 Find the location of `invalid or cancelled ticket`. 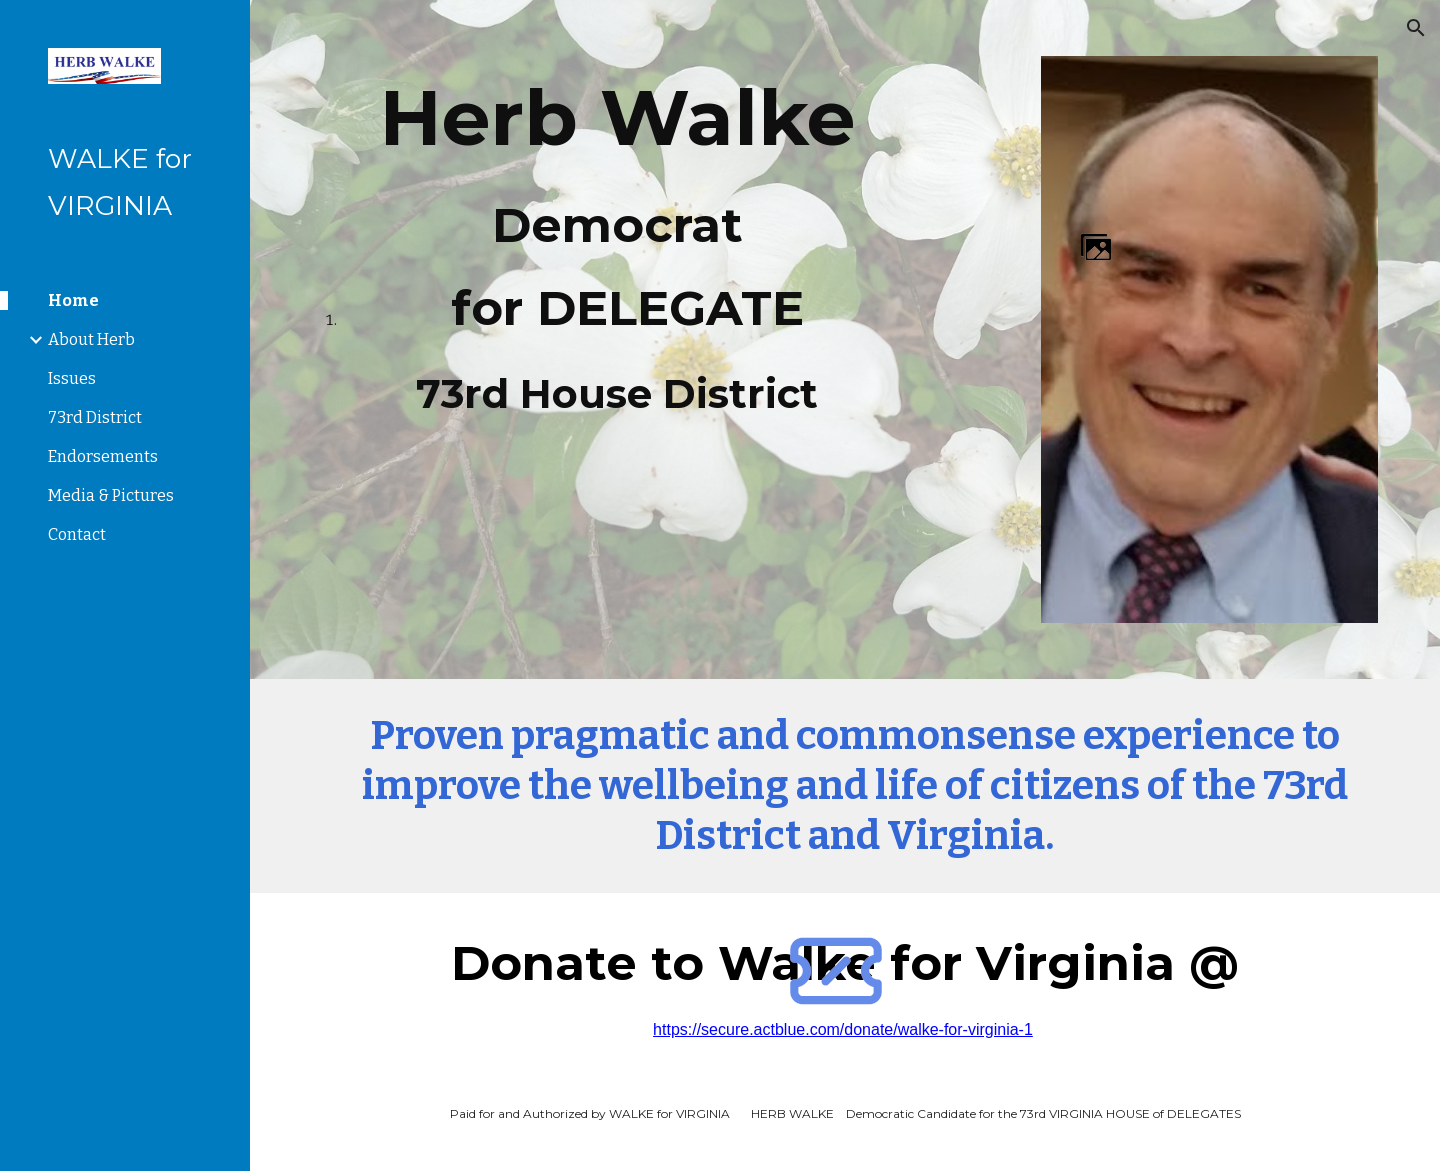

invalid or cancelled ticket is located at coordinates (836, 971).